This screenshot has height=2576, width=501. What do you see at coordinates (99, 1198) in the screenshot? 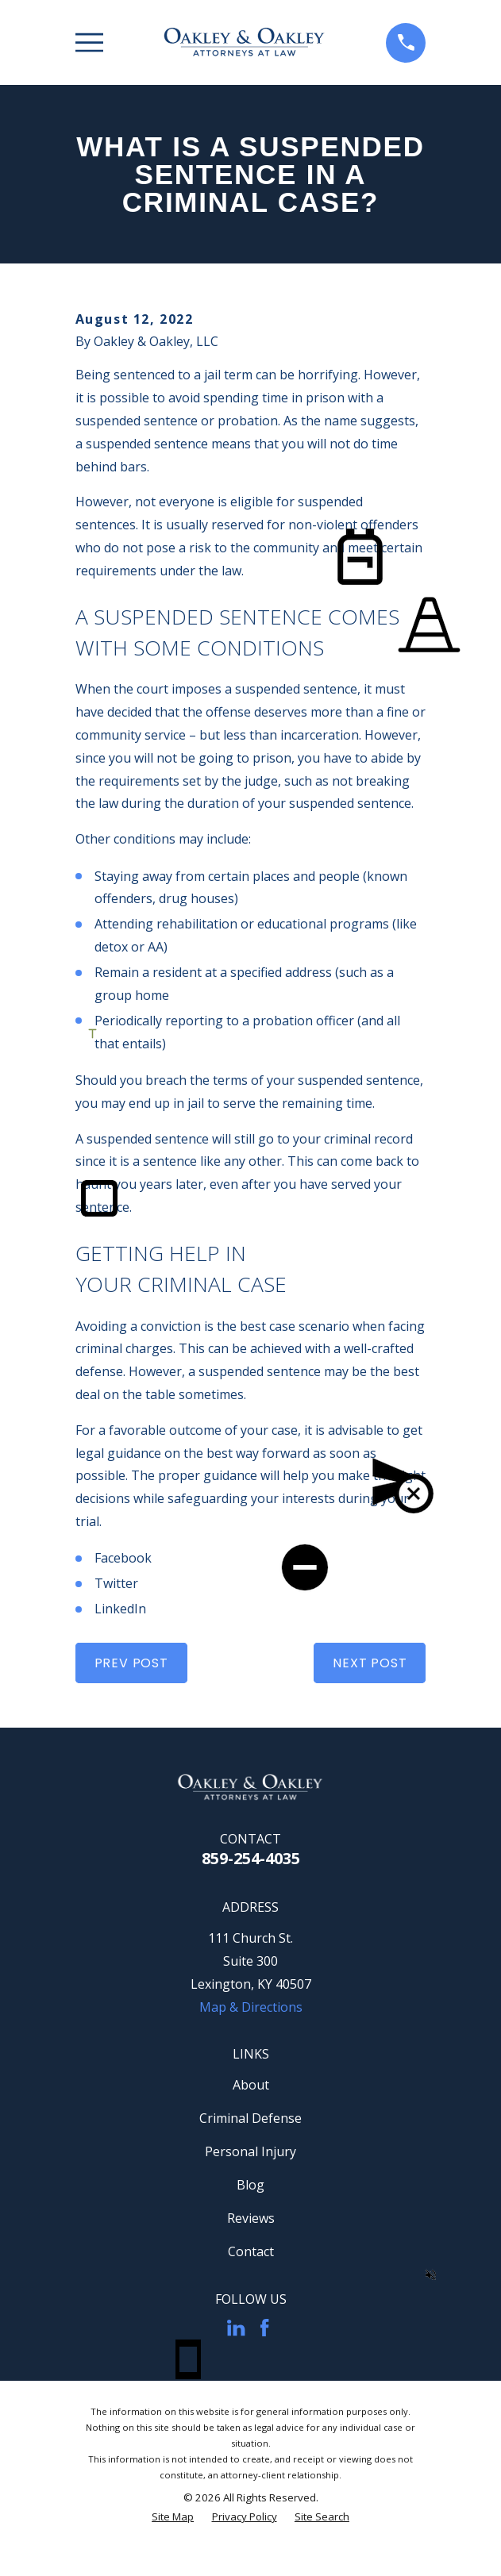
I see `crop image to square aspect ratio` at bounding box center [99, 1198].